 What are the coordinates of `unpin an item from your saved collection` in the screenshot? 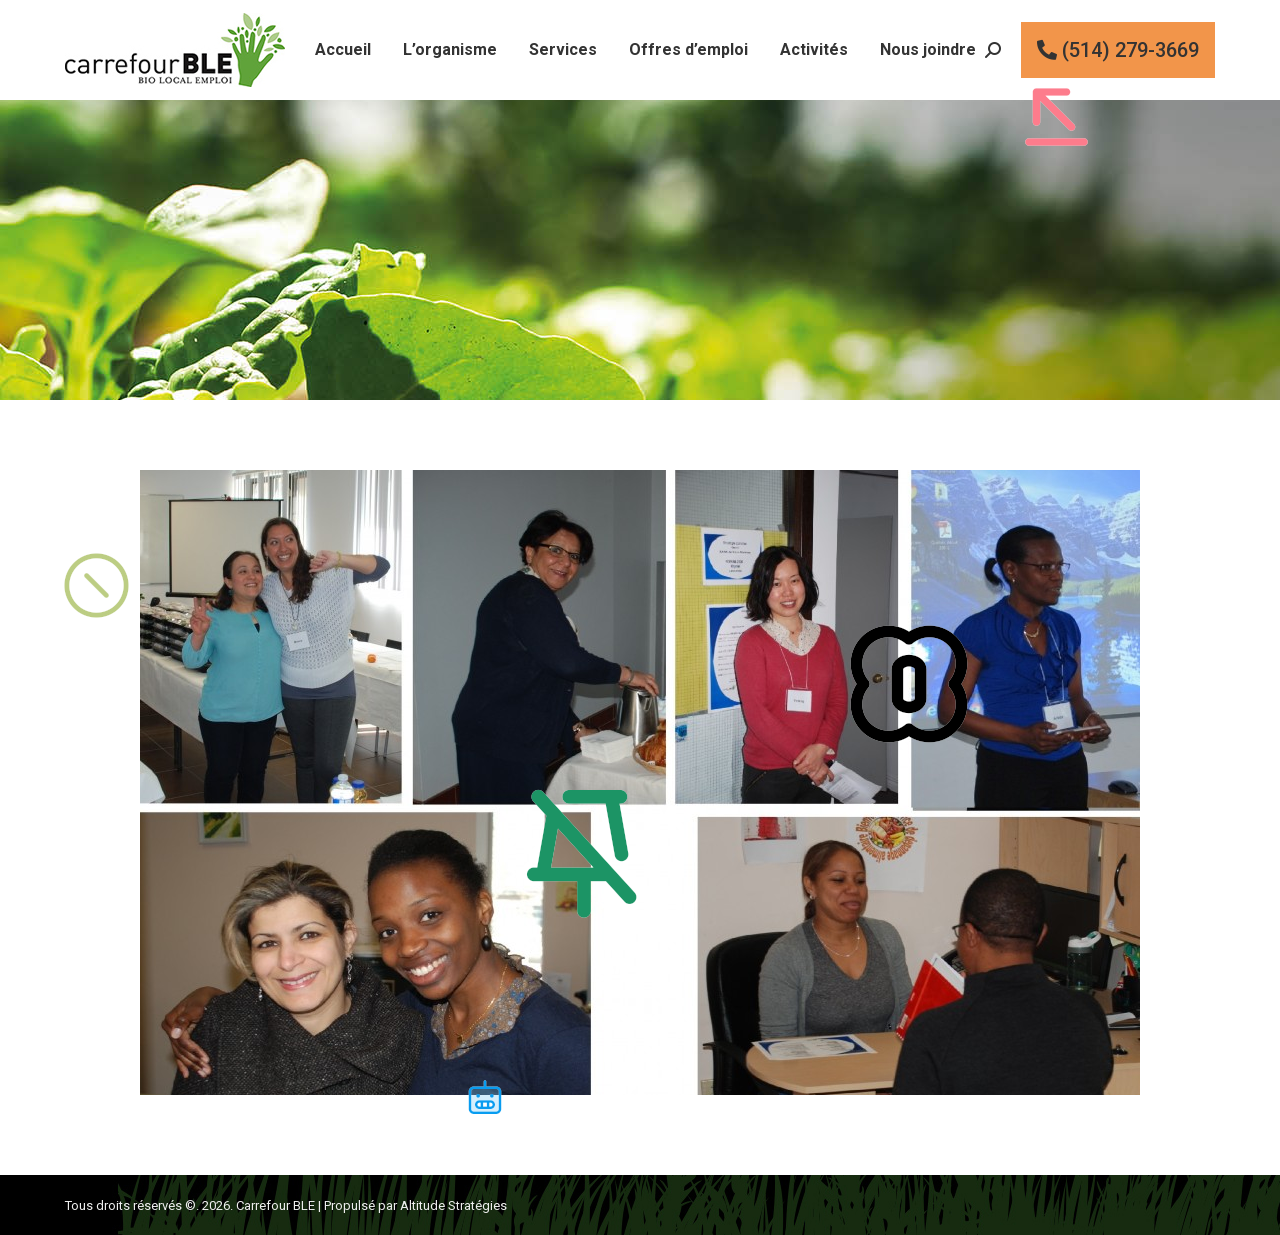 It's located at (584, 847).